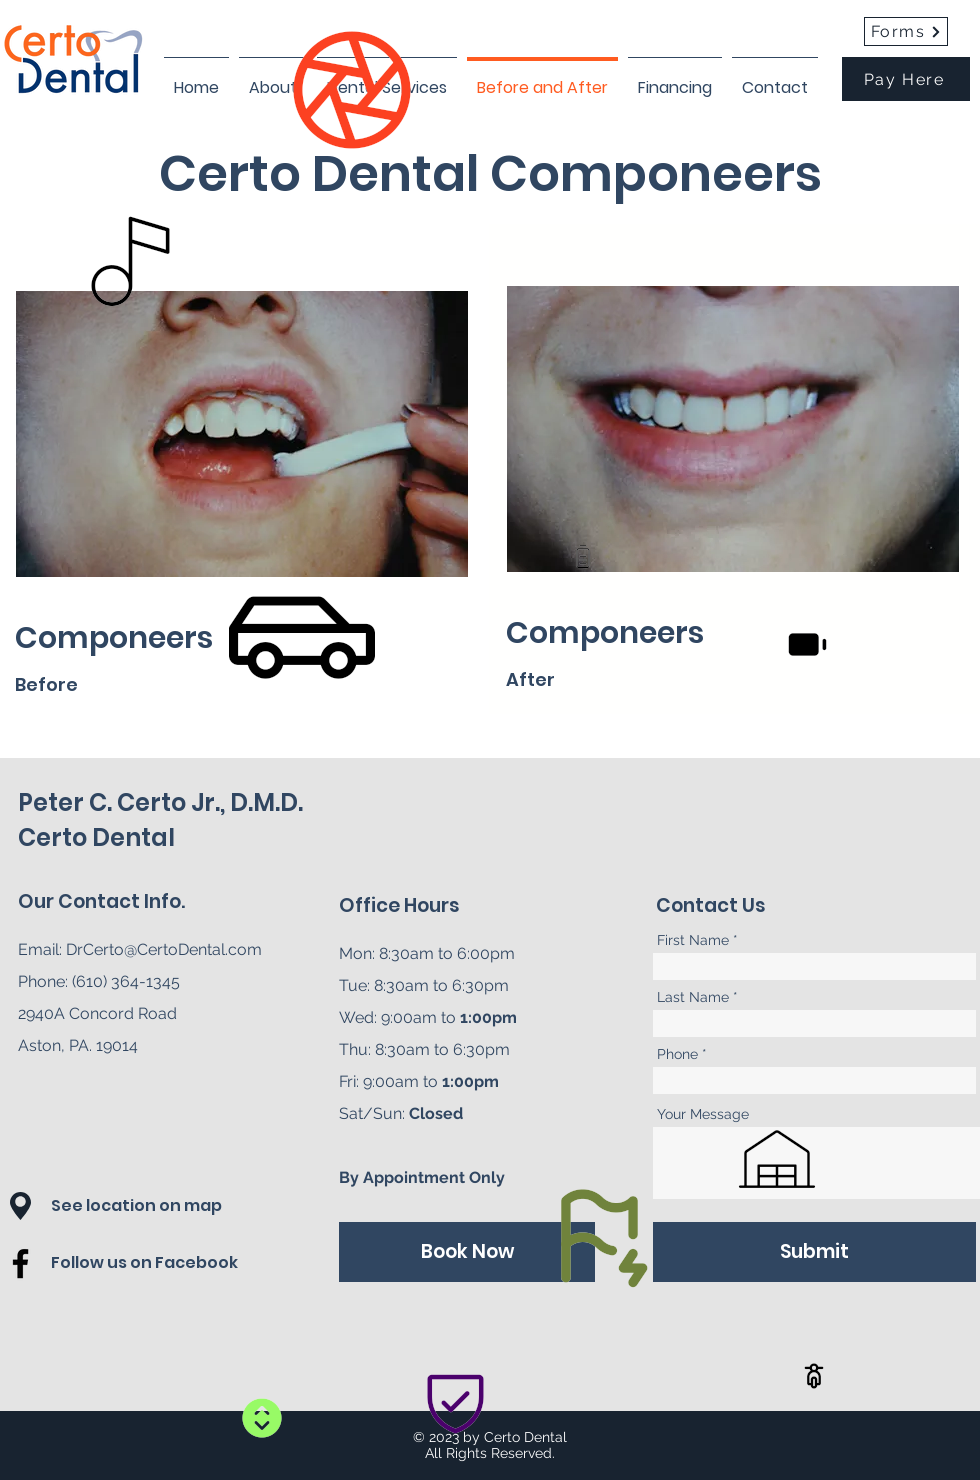 This screenshot has height=1480, width=980. What do you see at coordinates (599, 1234) in the screenshot?
I see `flag an item for urgent attention` at bounding box center [599, 1234].